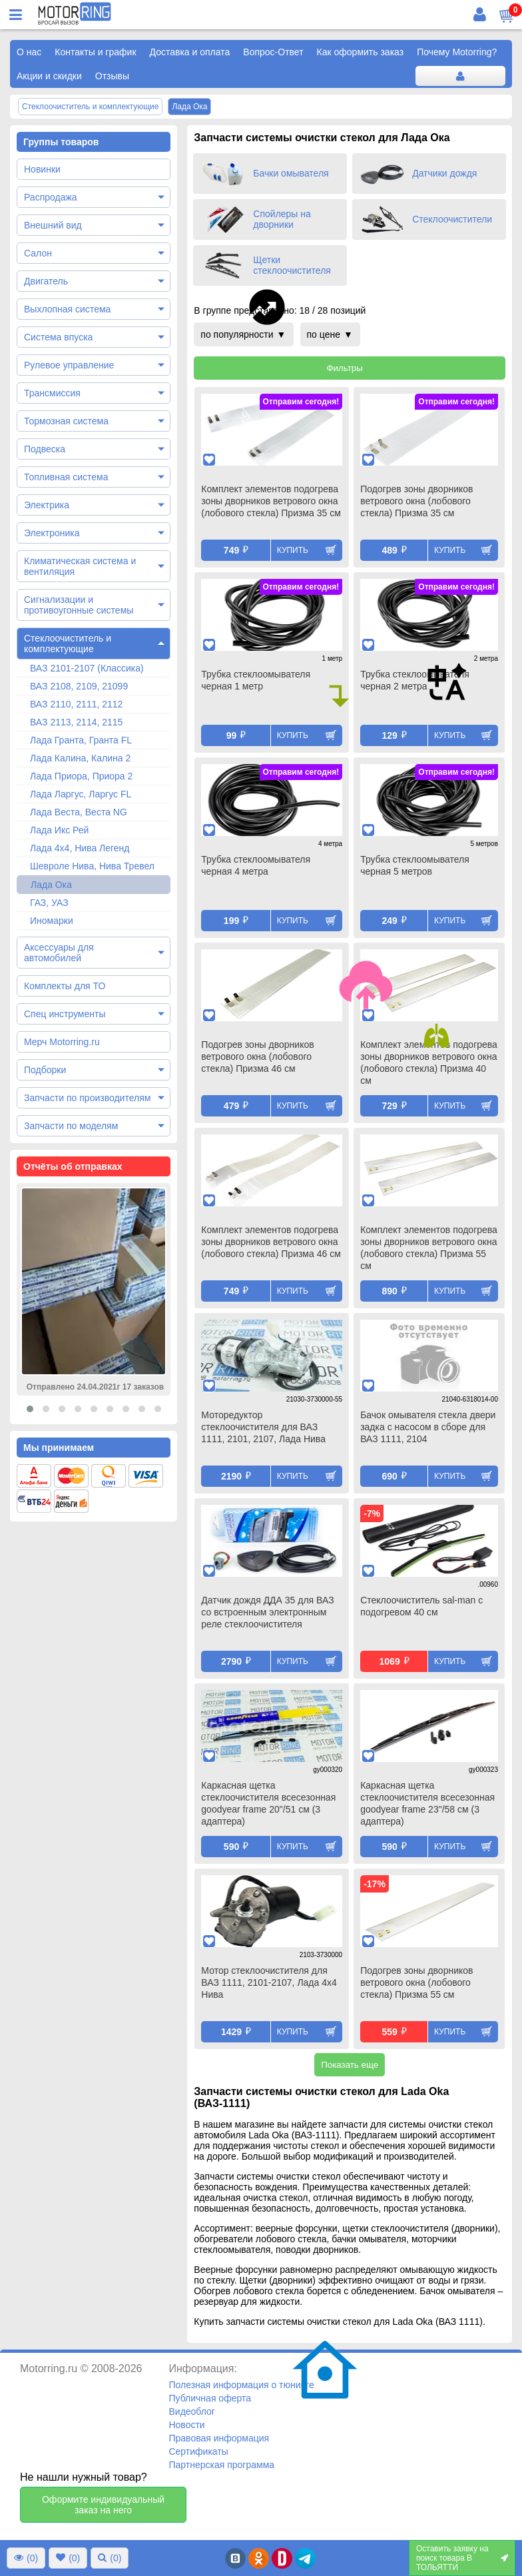 This screenshot has width=522, height=2576. I want to click on navigate to home screen, so click(325, 2372).